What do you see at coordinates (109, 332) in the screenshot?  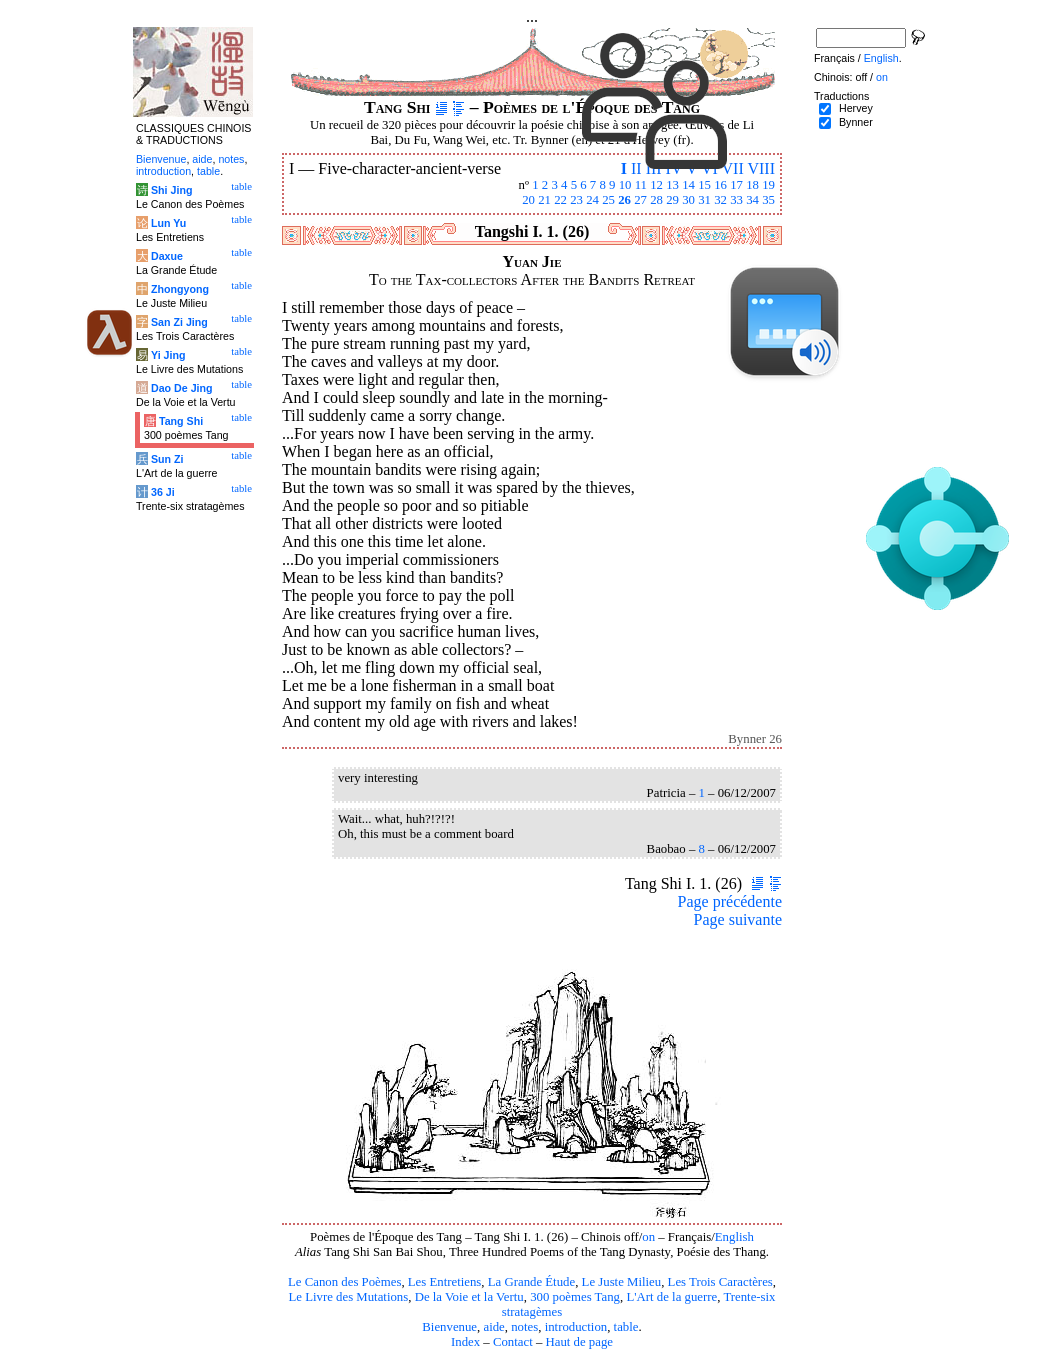 I see `launch half-life: alyx game` at bounding box center [109, 332].